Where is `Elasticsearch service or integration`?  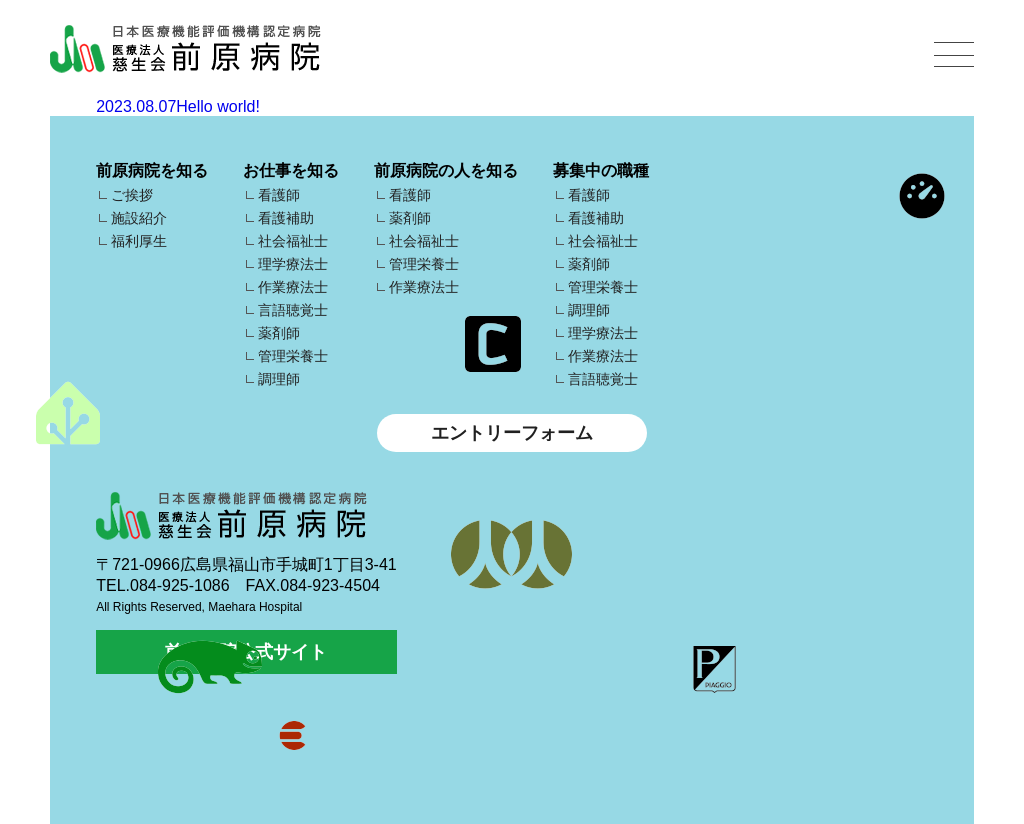 Elasticsearch service or integration is located at coordinates (292, 735).